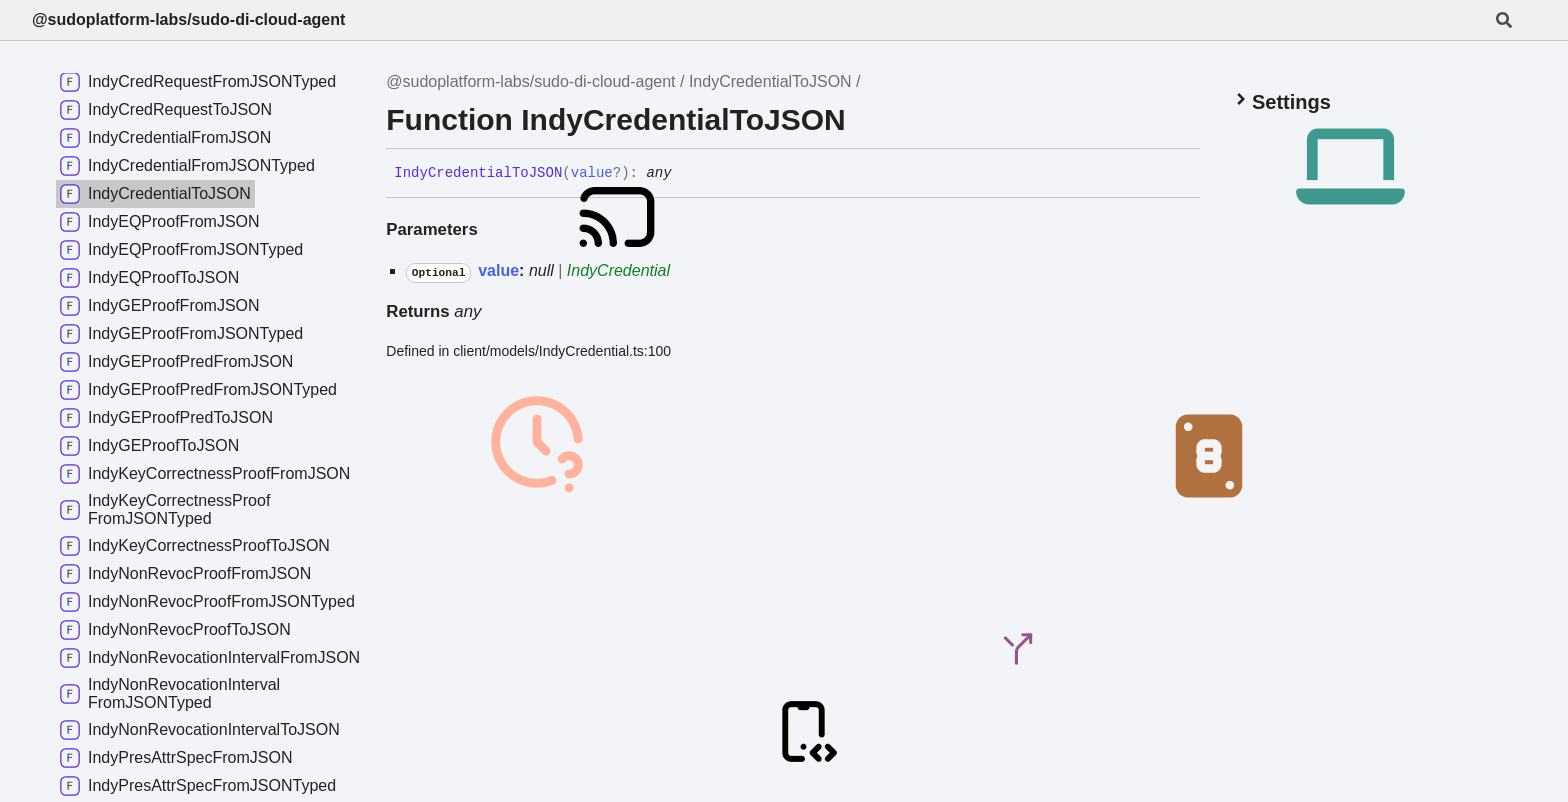 The width and height of the screenshot is (1568, 802). I want to click on bear right at the fork, so click(1018, 649).